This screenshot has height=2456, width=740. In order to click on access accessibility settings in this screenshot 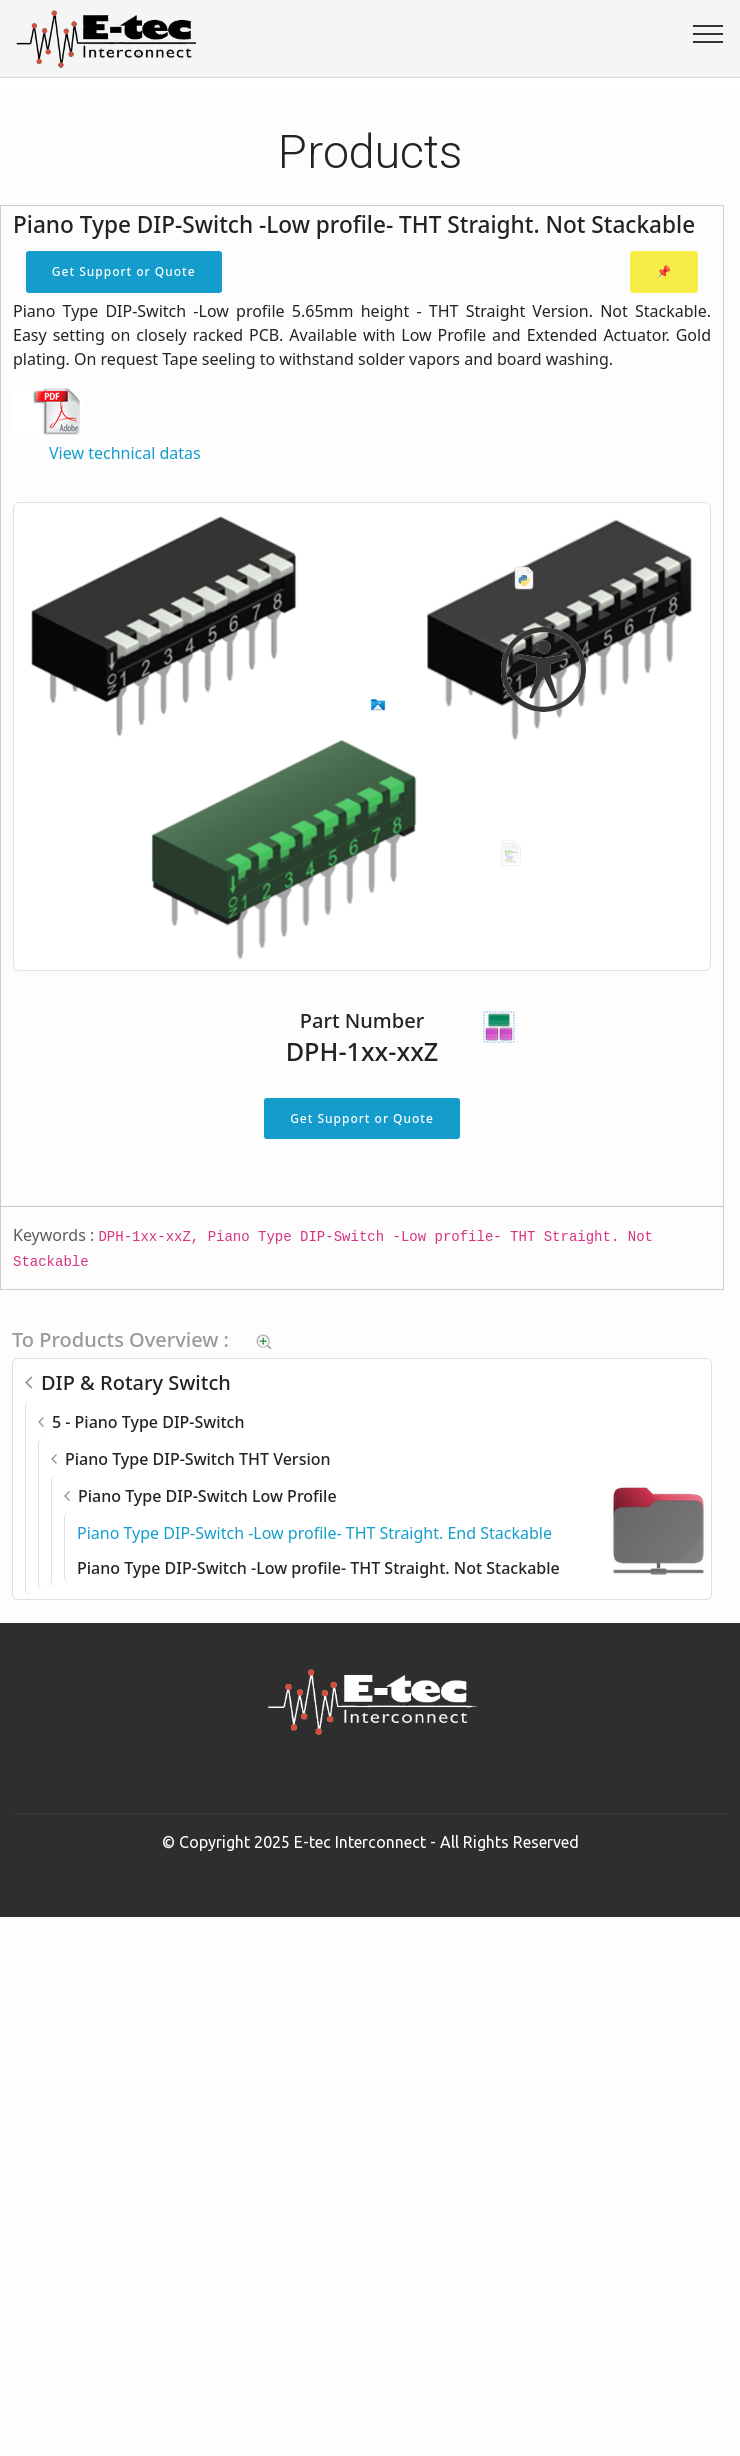, I will do `click(543, 669)`.